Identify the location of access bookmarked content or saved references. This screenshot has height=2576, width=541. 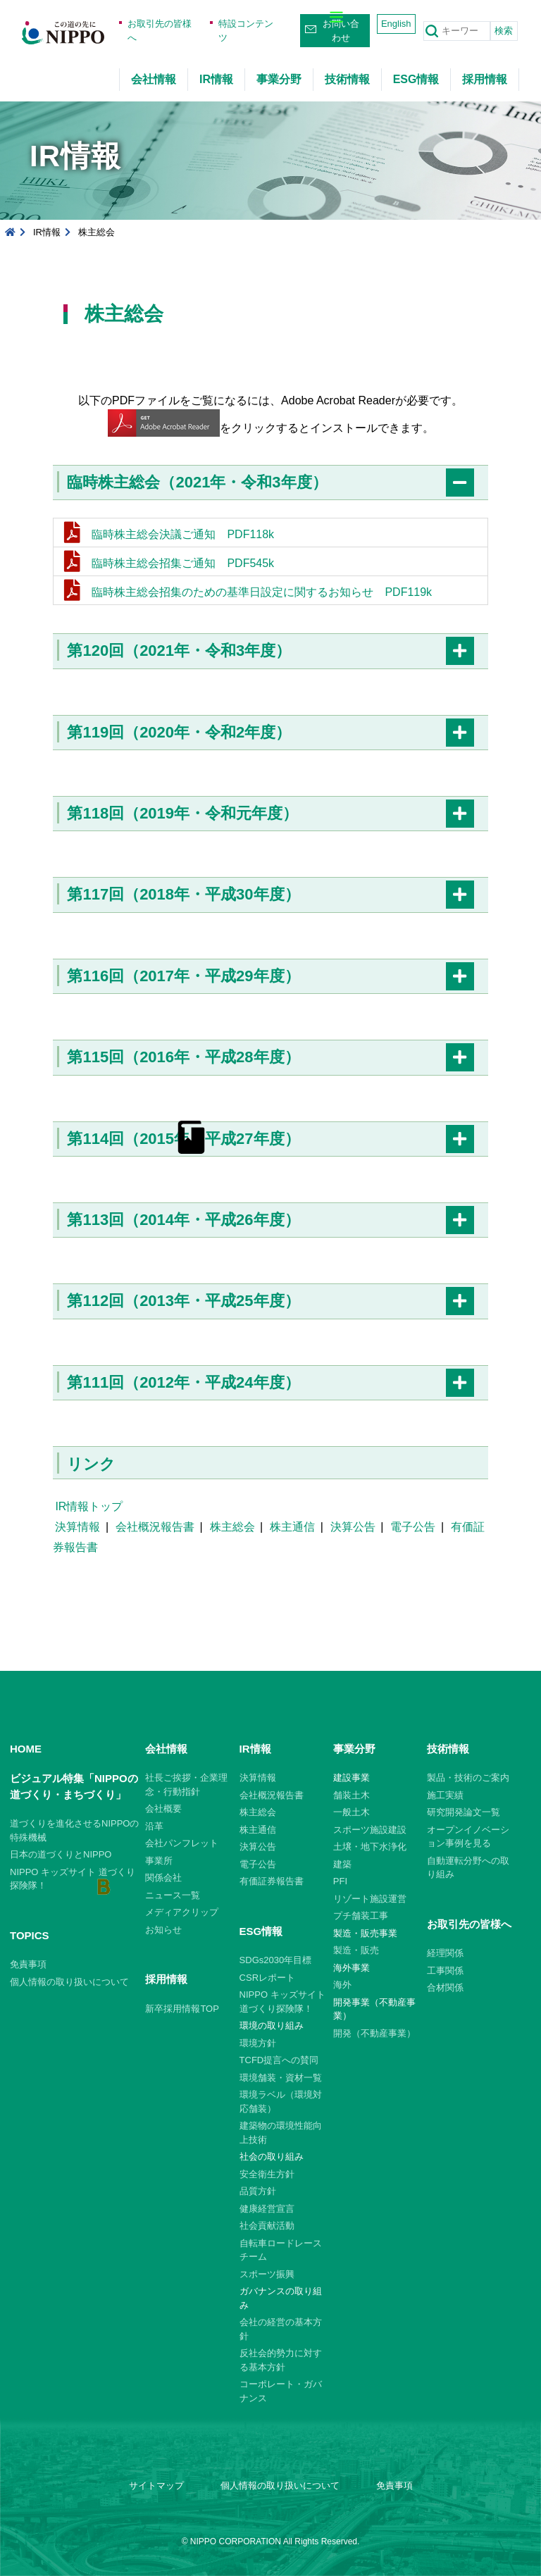
(191, 1137).